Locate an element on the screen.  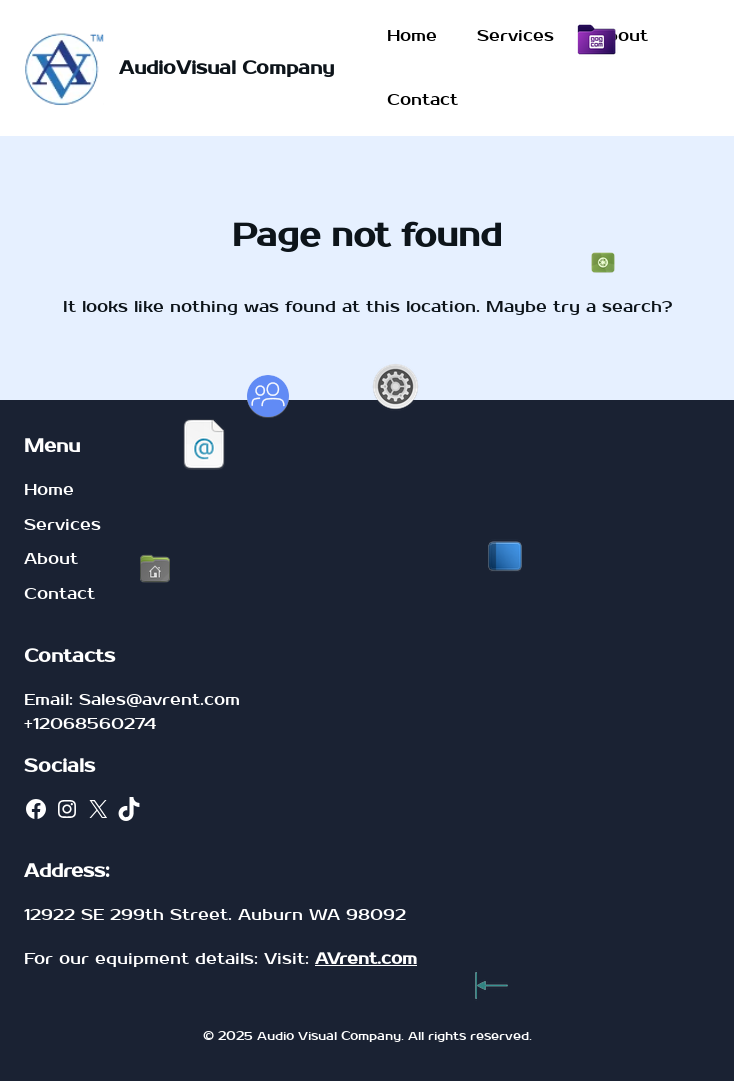
go to the first item in a list or sequence is located at coordinates (491, 985).